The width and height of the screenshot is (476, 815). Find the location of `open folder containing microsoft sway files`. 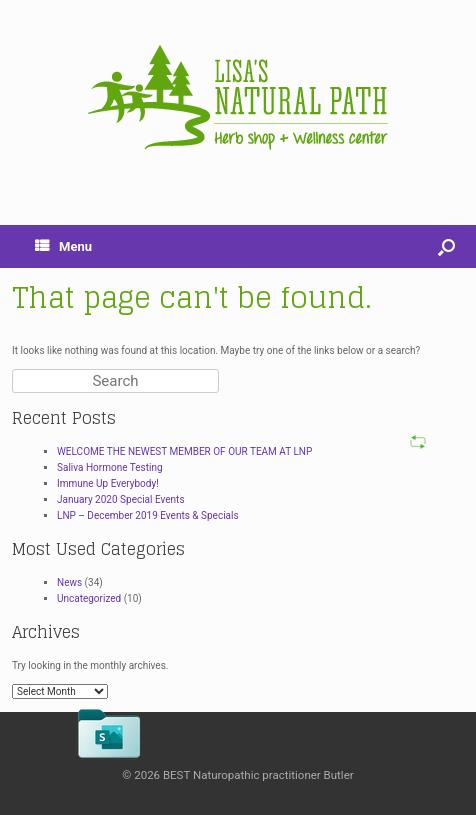

open folder containing microsoft sway files is located at coordinates (109, 735).